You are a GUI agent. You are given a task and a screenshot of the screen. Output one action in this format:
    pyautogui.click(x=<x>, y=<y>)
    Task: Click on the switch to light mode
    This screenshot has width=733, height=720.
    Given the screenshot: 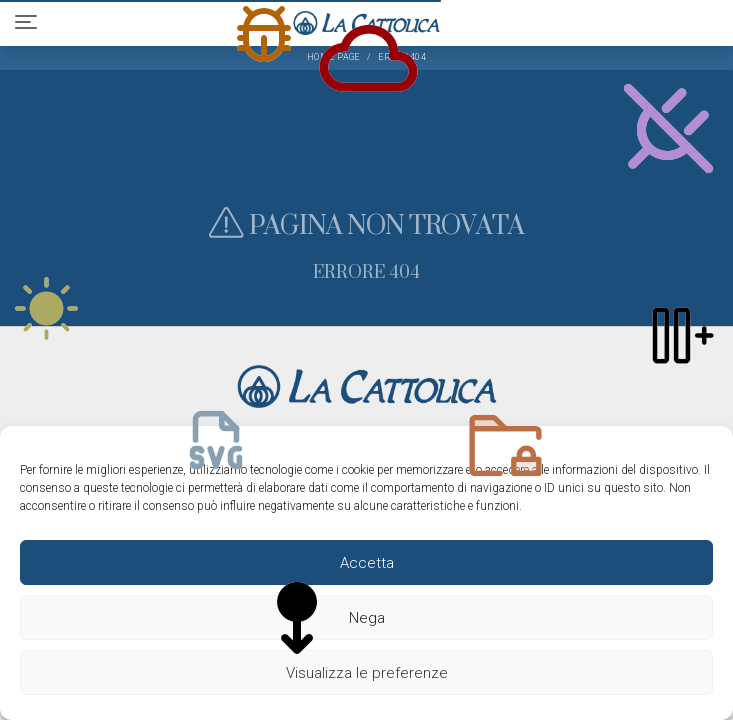 What is the action you would take?
    pyautogui.click(x=46, y=308)
    